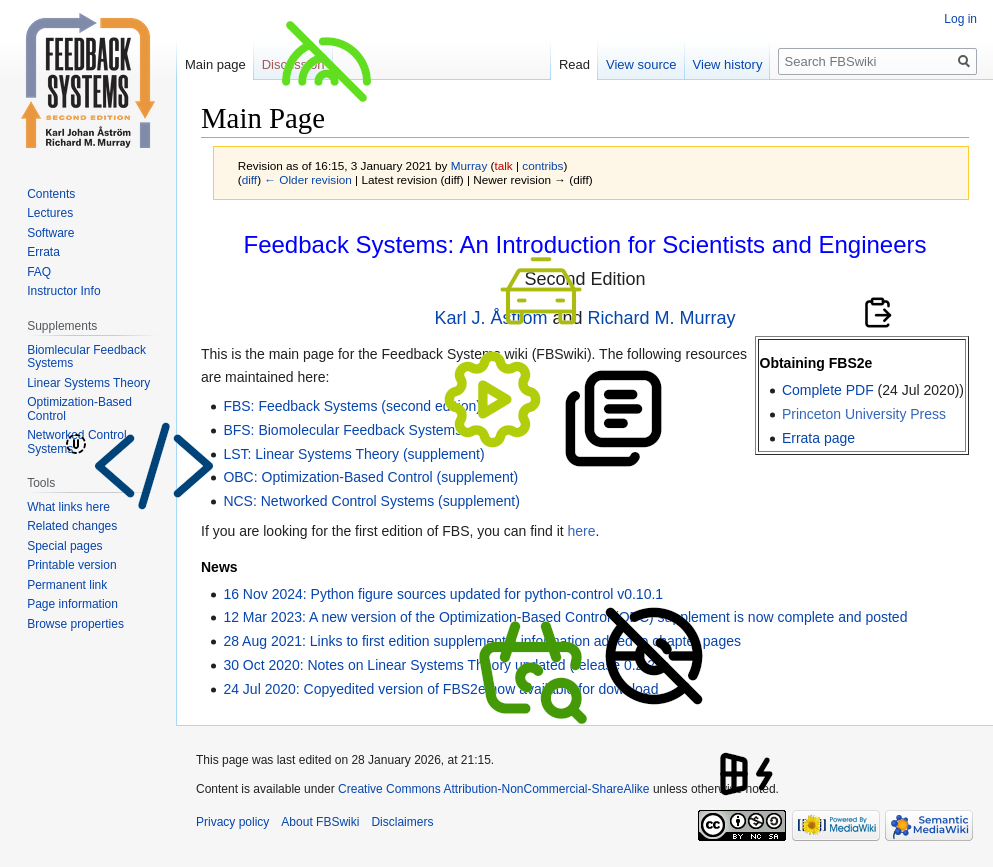  Describe the element at coordinates (613, 418) in the screenshot. I see `access your saved content library` at that location.